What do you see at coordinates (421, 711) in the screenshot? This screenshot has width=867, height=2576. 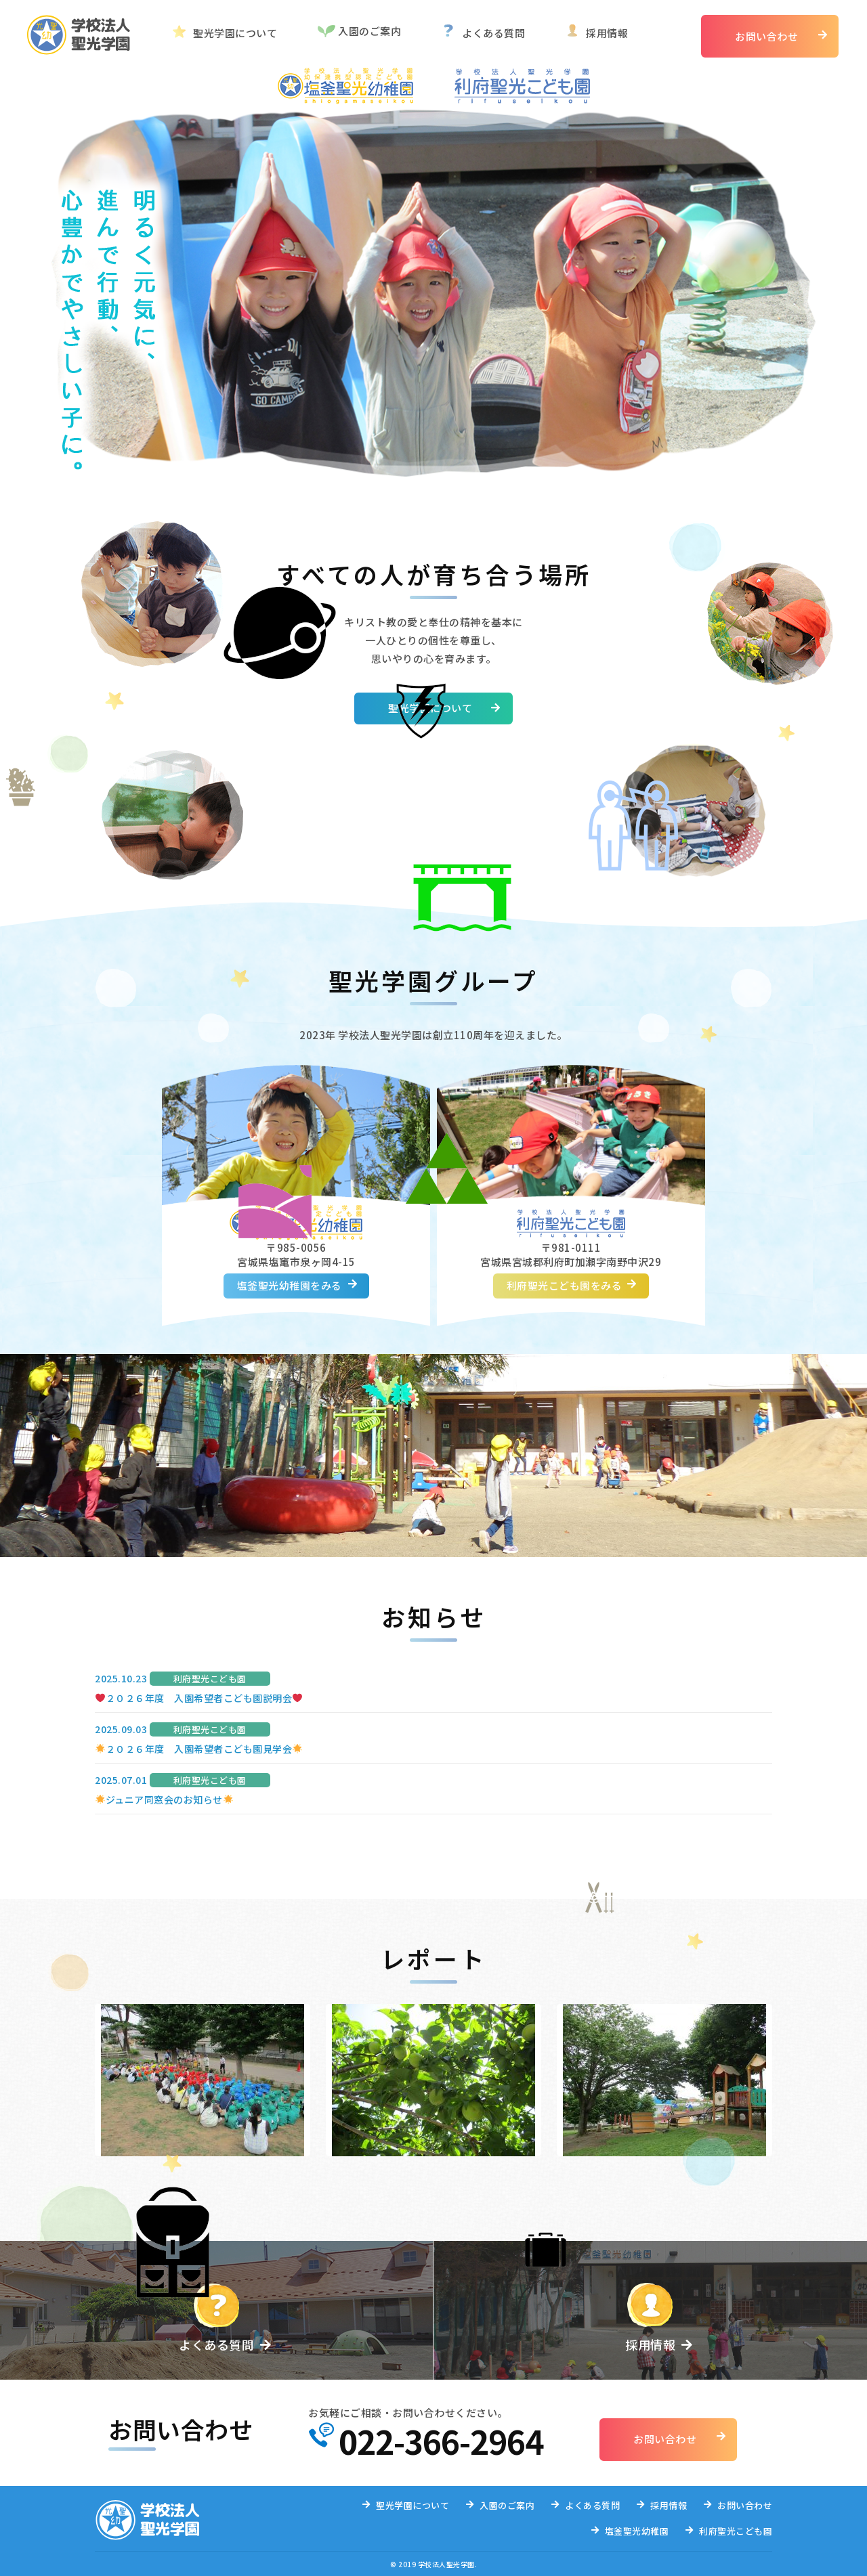 I see `activate electric shield ability` at bounding box center [421, 711].